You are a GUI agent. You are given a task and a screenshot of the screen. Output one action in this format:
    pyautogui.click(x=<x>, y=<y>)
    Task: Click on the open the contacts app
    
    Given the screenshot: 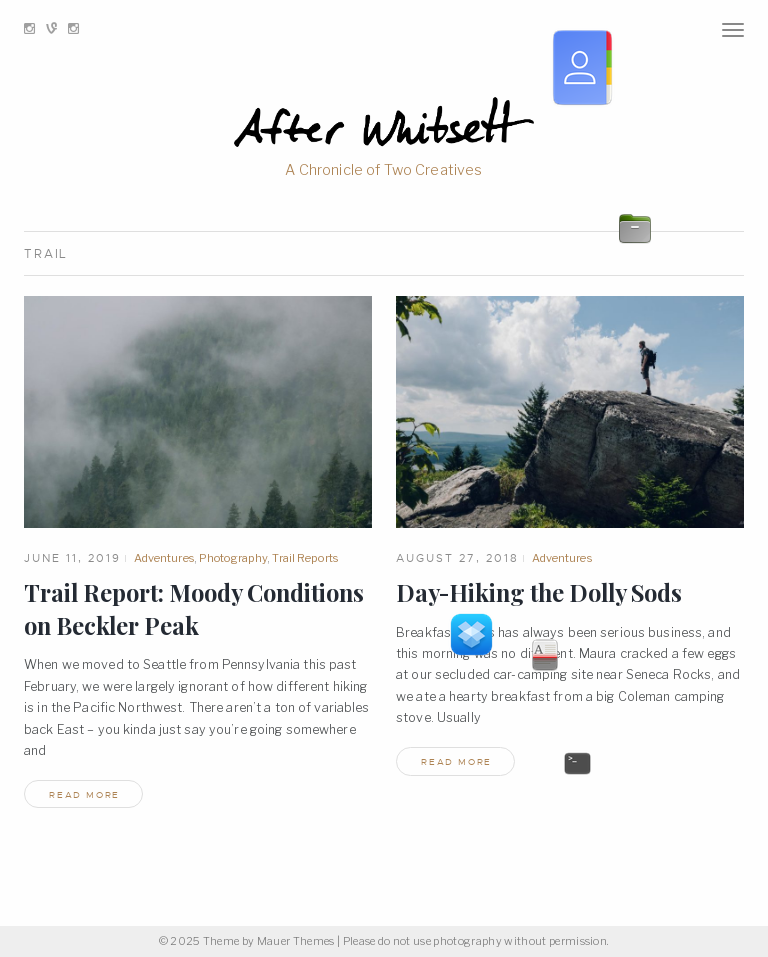 What is the action you would take?
    pyautogui.click(x=582, y=67)
    